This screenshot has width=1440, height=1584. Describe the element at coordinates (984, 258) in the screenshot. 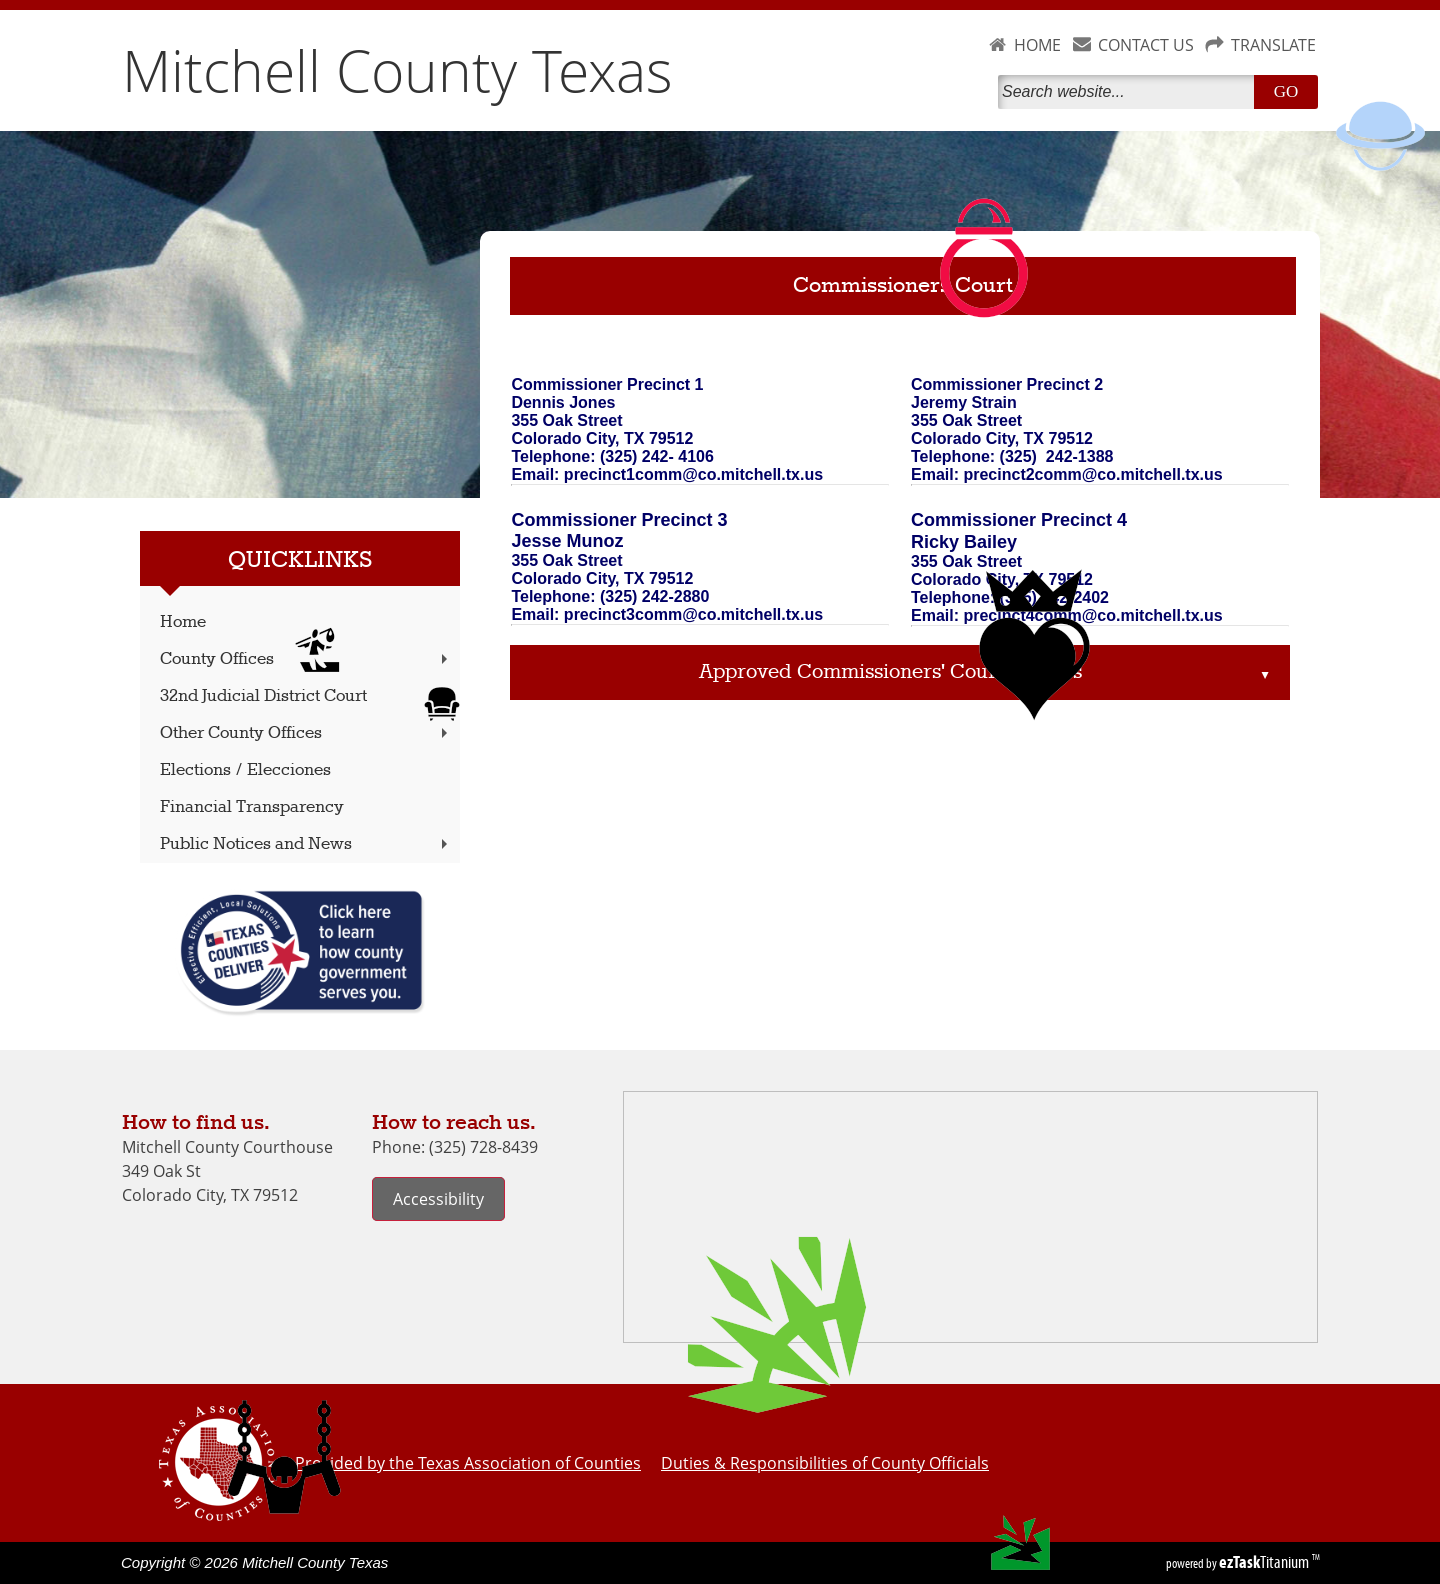

I see `access global or worldwide settings` at that location.